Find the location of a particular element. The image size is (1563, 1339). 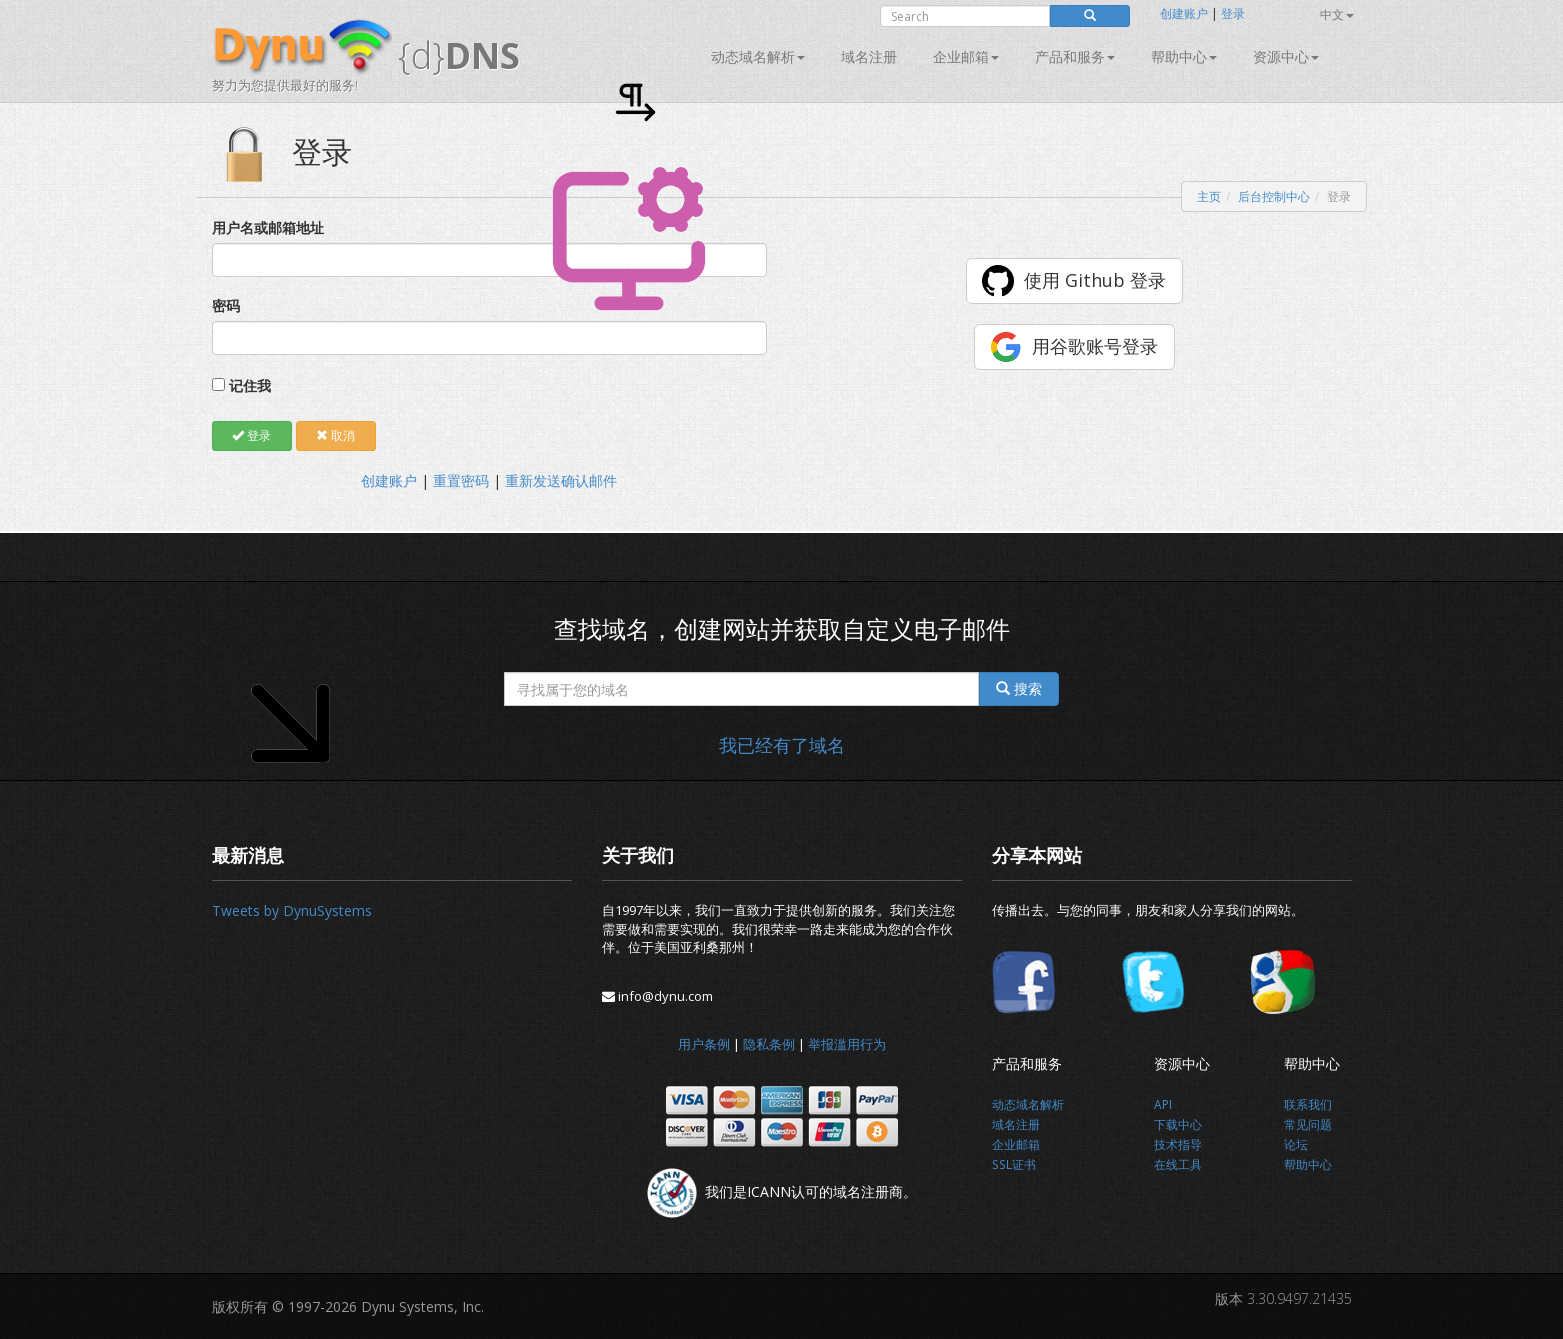

move paragraph to the right is located at coordinates (635, 101).